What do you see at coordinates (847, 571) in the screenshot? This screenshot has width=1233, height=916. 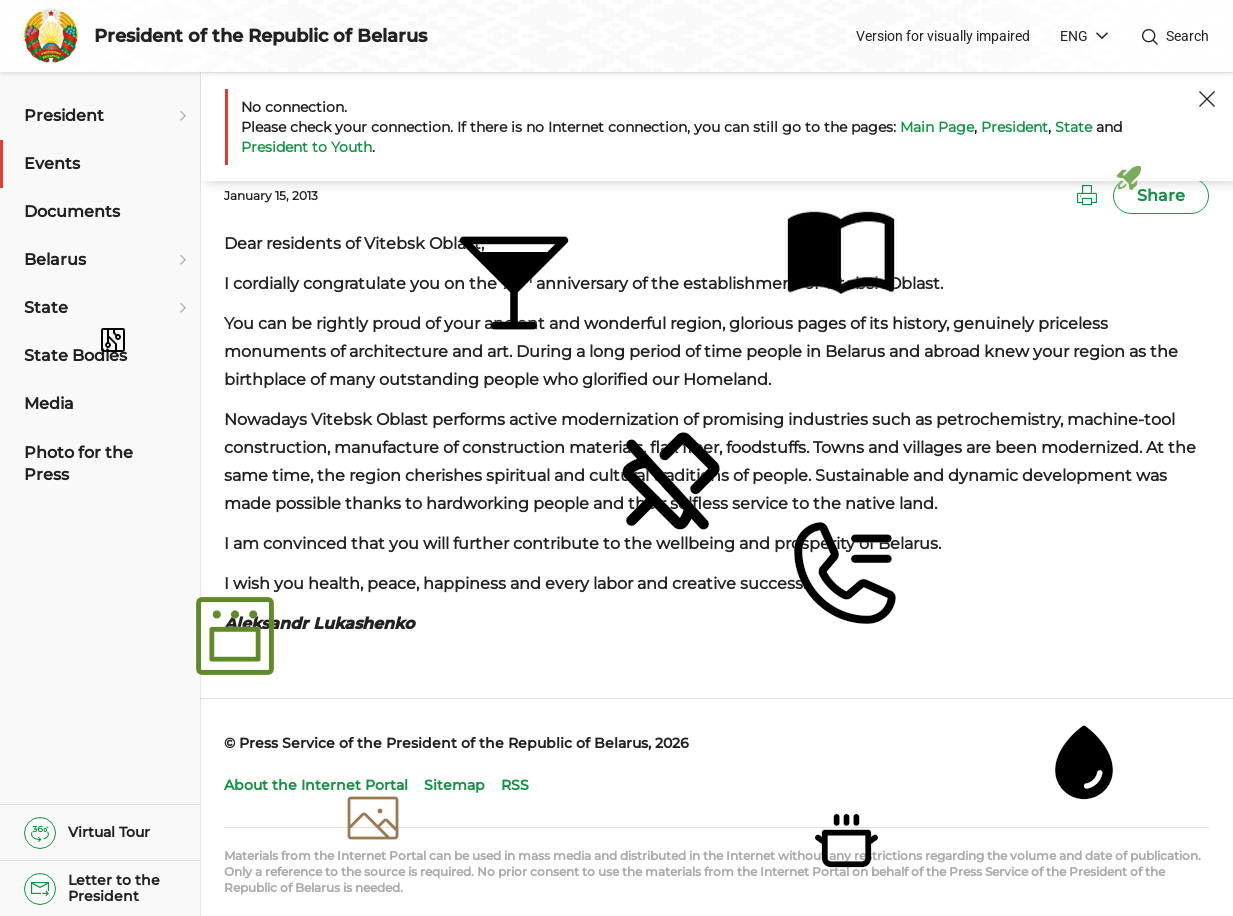 I see `view contact list or phone directory` at bounding box center [847, 571].